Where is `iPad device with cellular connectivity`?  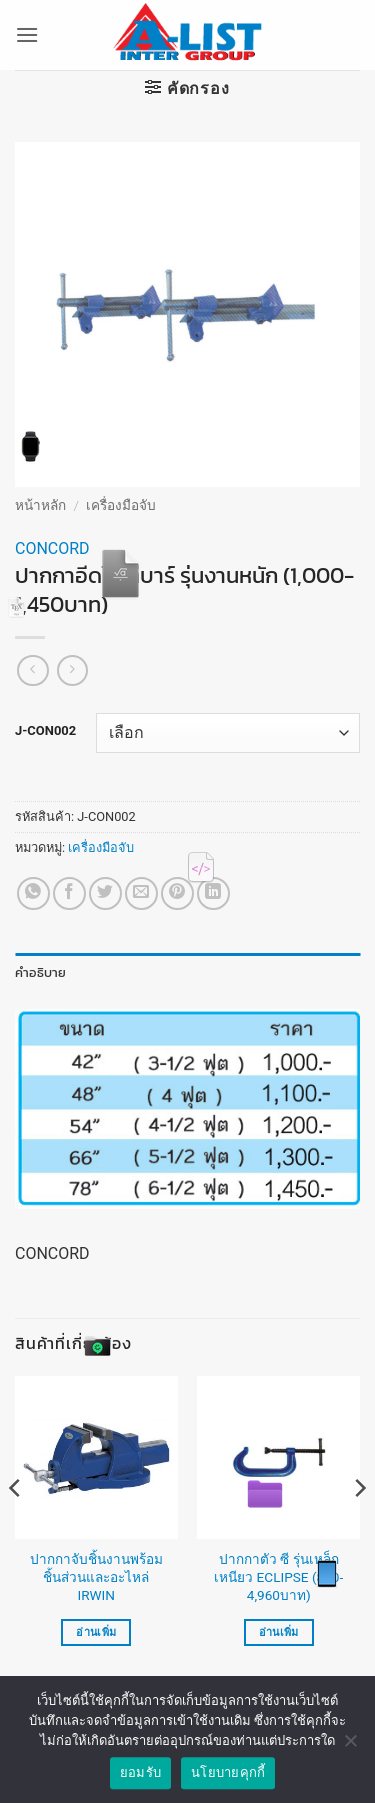 iPad device with cellular connectivity is located at coordinates (327, 1574).